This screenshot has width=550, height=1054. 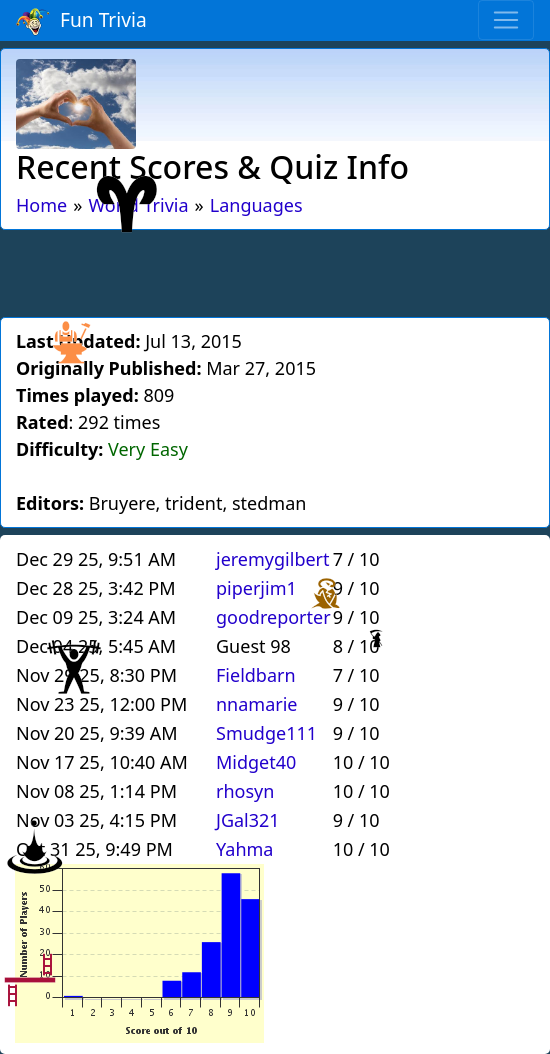 What do you see at coordinates (35, 848) in the screenshot?
I see `indicates water or liquid effect in gameplay` at bounding box center [35, 848].